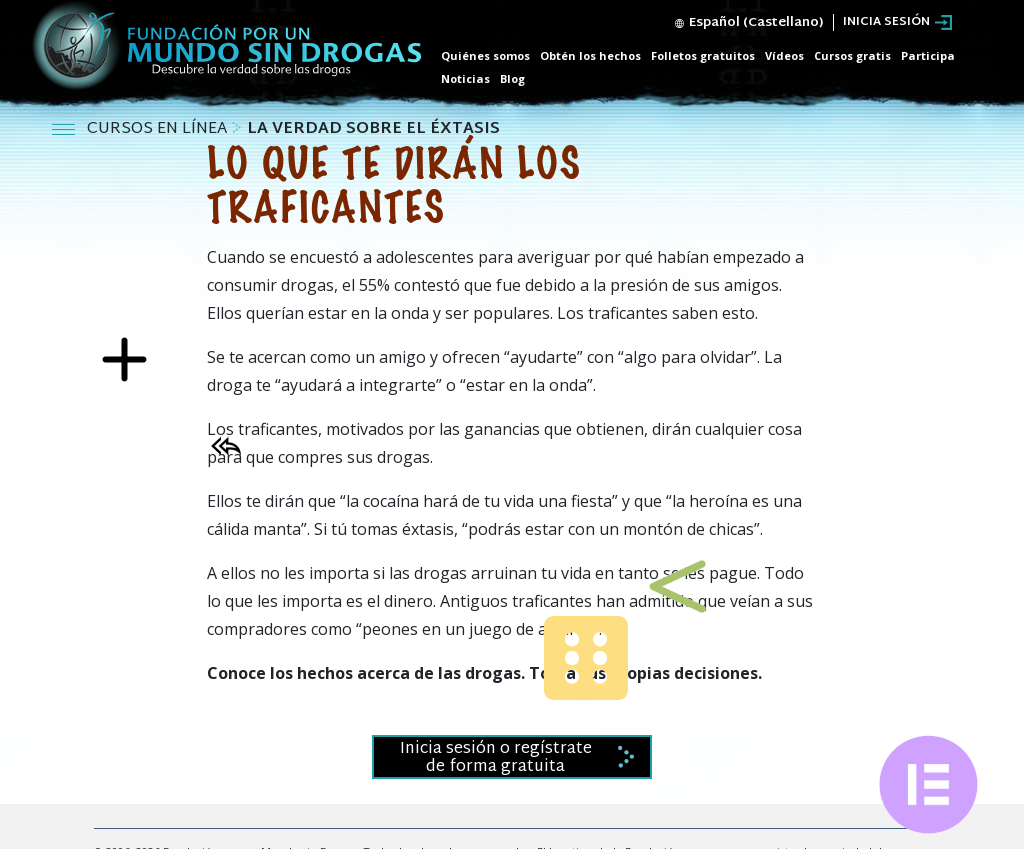 The image size is (1024, 849). What do you see at coordinates (226, 446) in the screenshot?
I see `reply to all recipients in an email thread` at bounding box center [226, 446].